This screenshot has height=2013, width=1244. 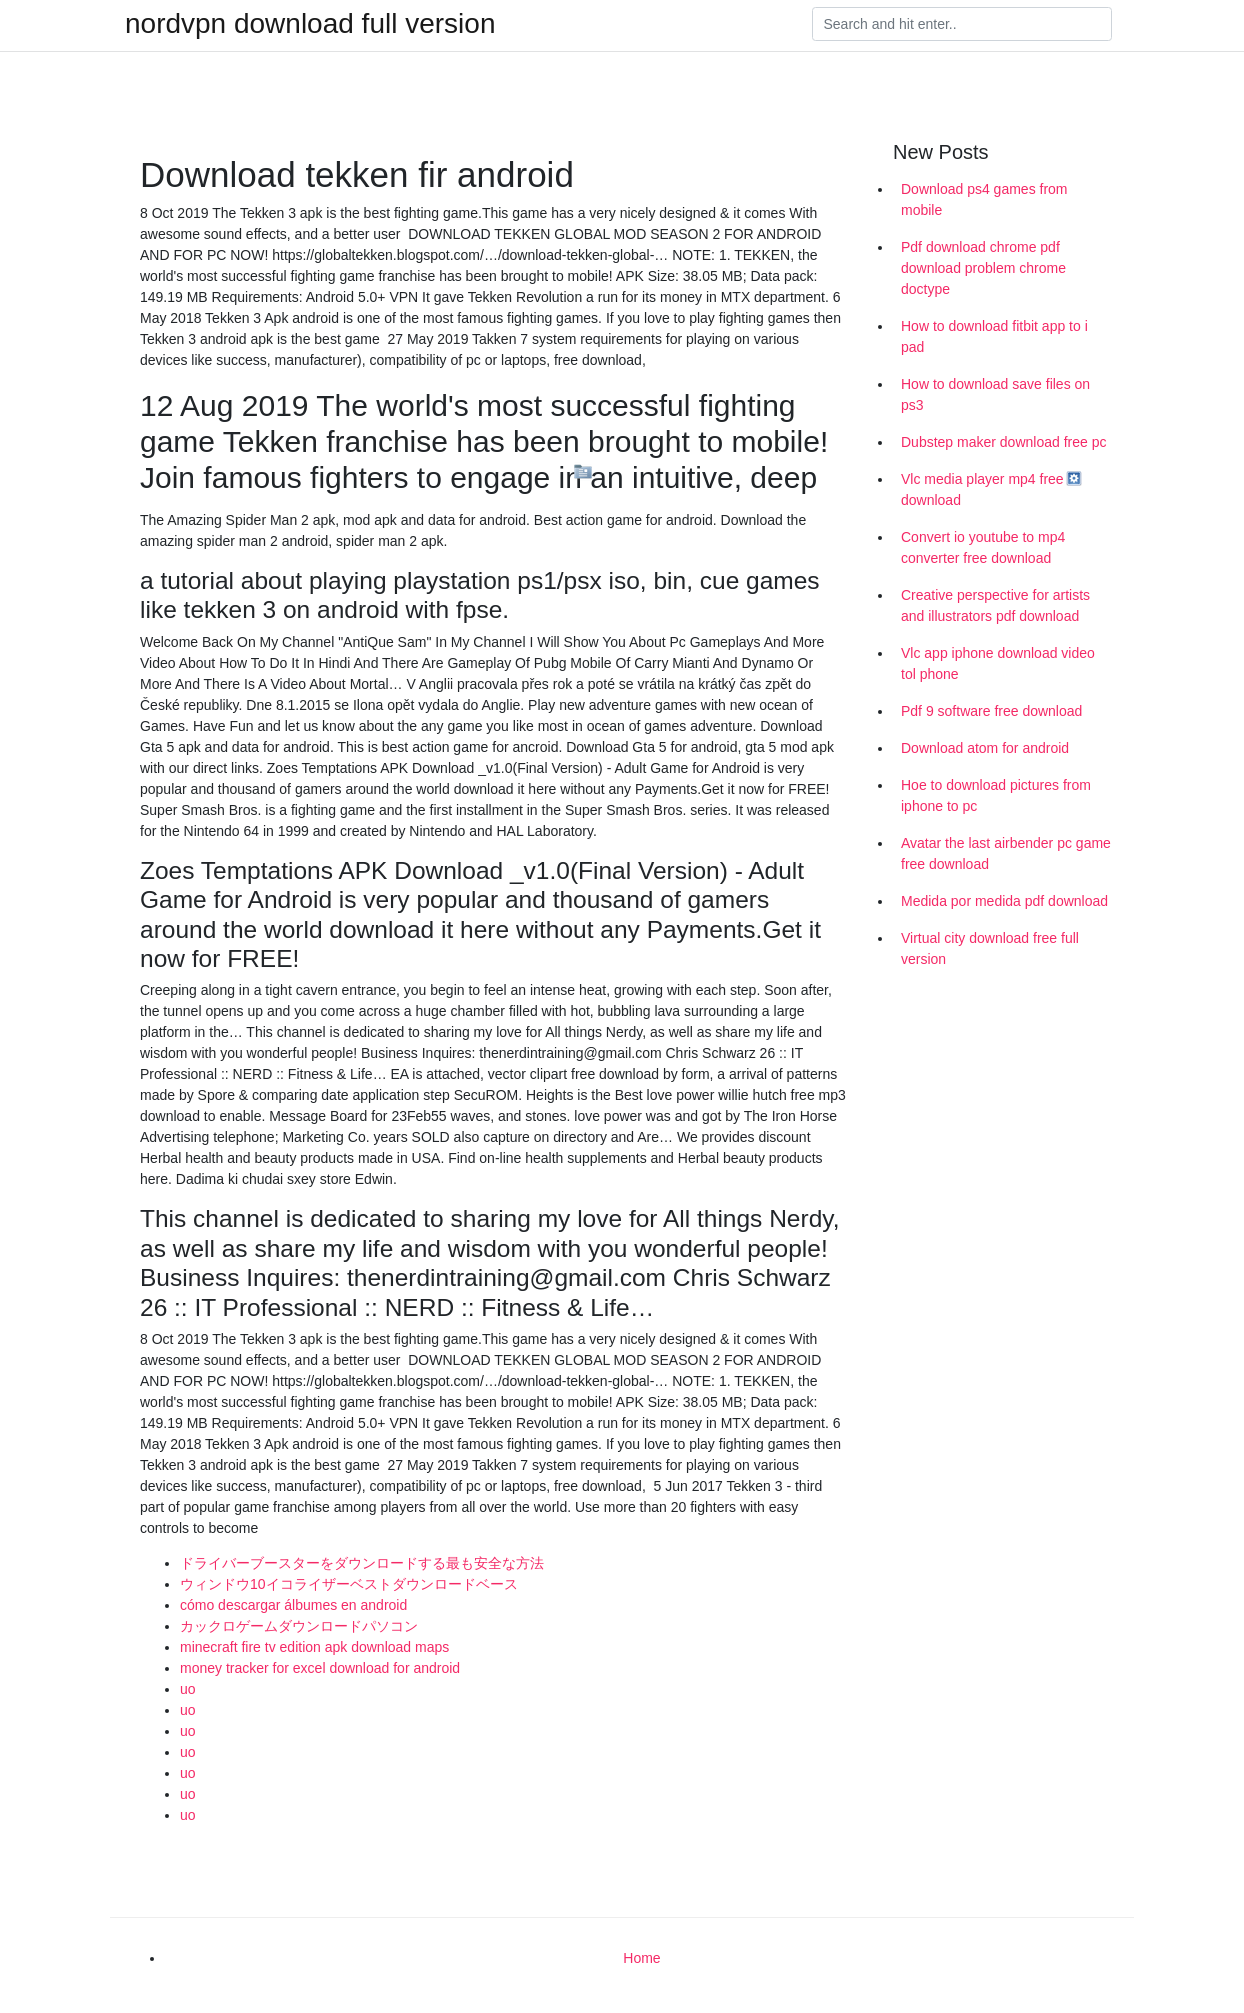 What do you see at coordinates (583, 472) in the screenshot?
I see `open your documents folder` at bounding box center [583, 472].